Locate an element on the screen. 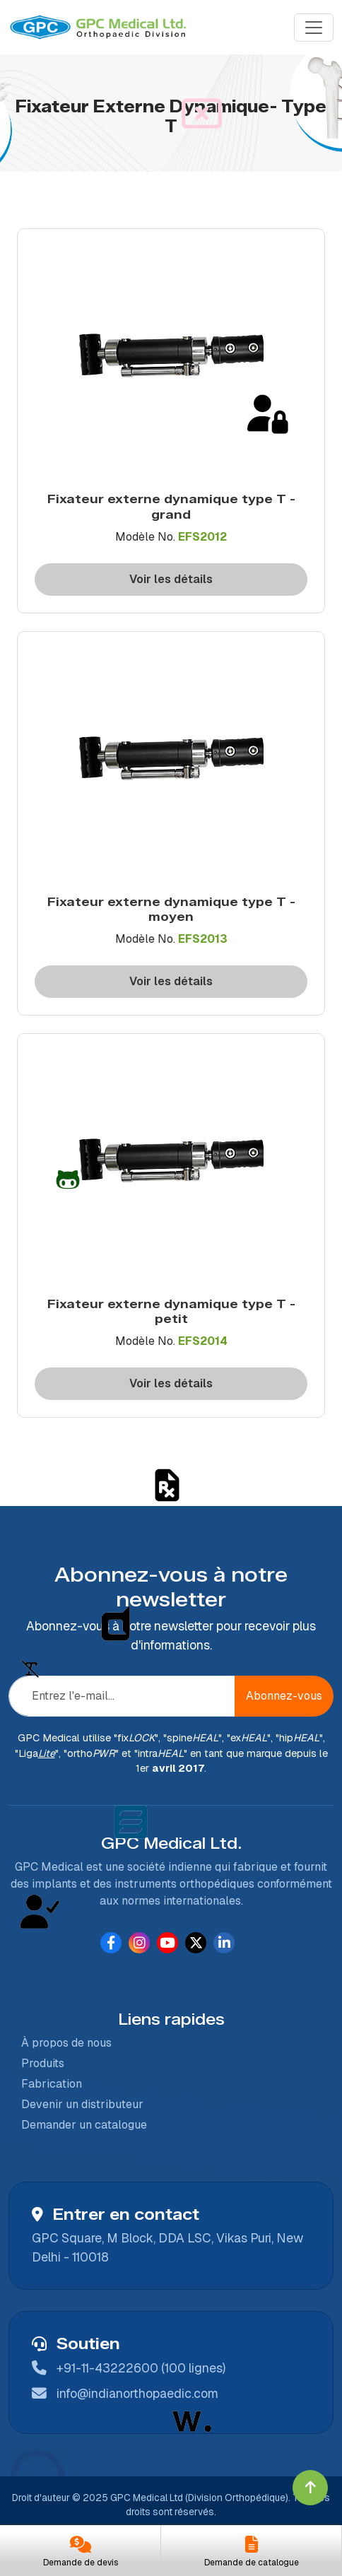 The image size is (342, 2576). user verified or account confirmed is located at coordinates (38, 1911).